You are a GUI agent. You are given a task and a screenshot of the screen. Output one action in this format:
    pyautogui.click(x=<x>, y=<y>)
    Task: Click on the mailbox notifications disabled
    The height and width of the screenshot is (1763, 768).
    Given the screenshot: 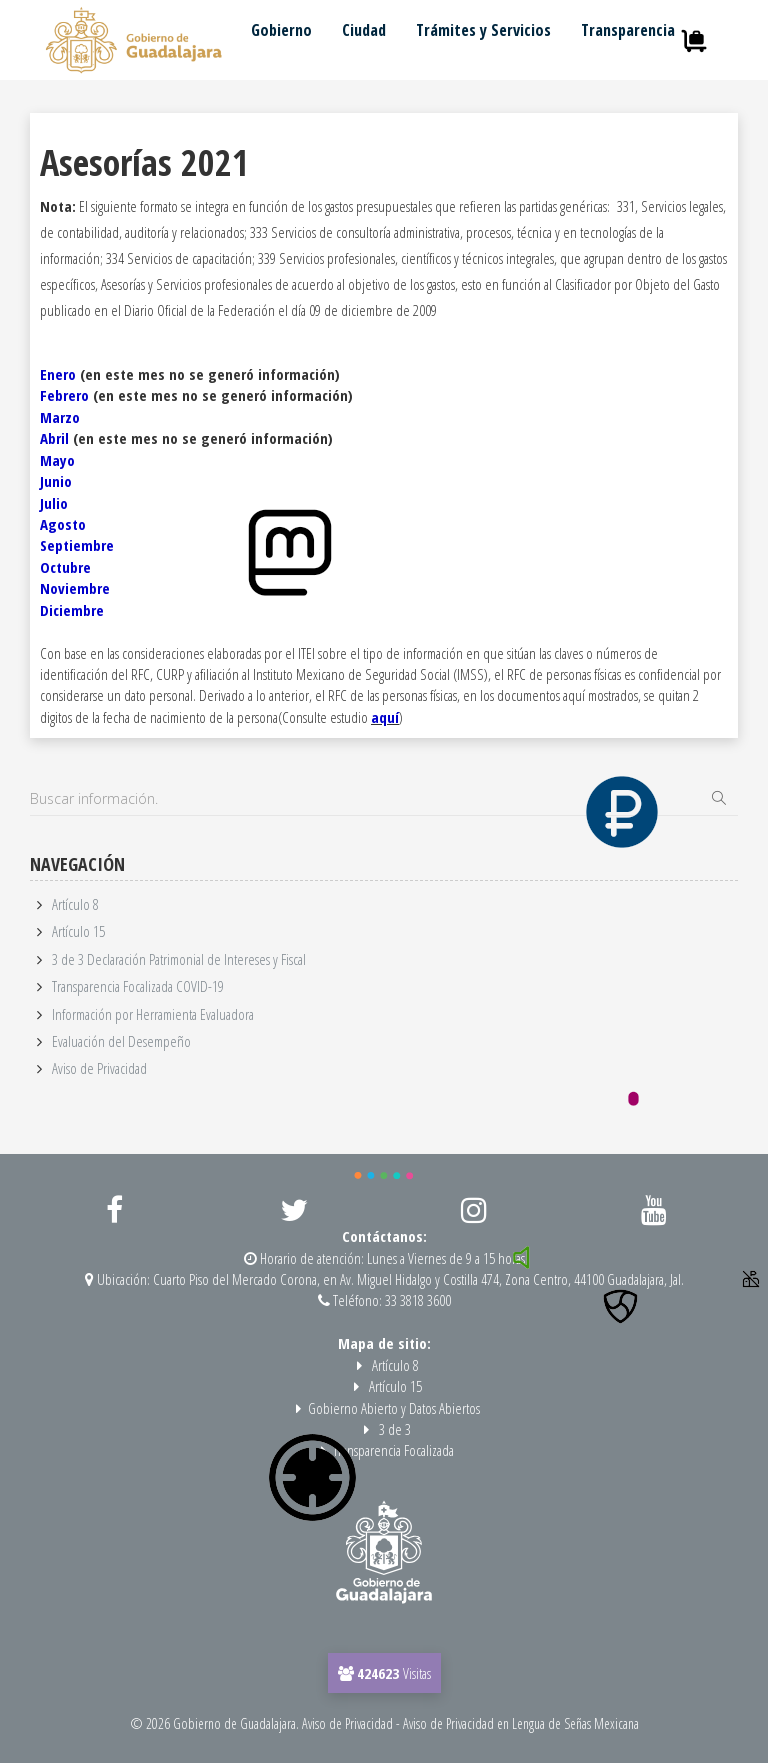 What is the action you would take?
    pyautogui.click(x=751, y=1279)
    